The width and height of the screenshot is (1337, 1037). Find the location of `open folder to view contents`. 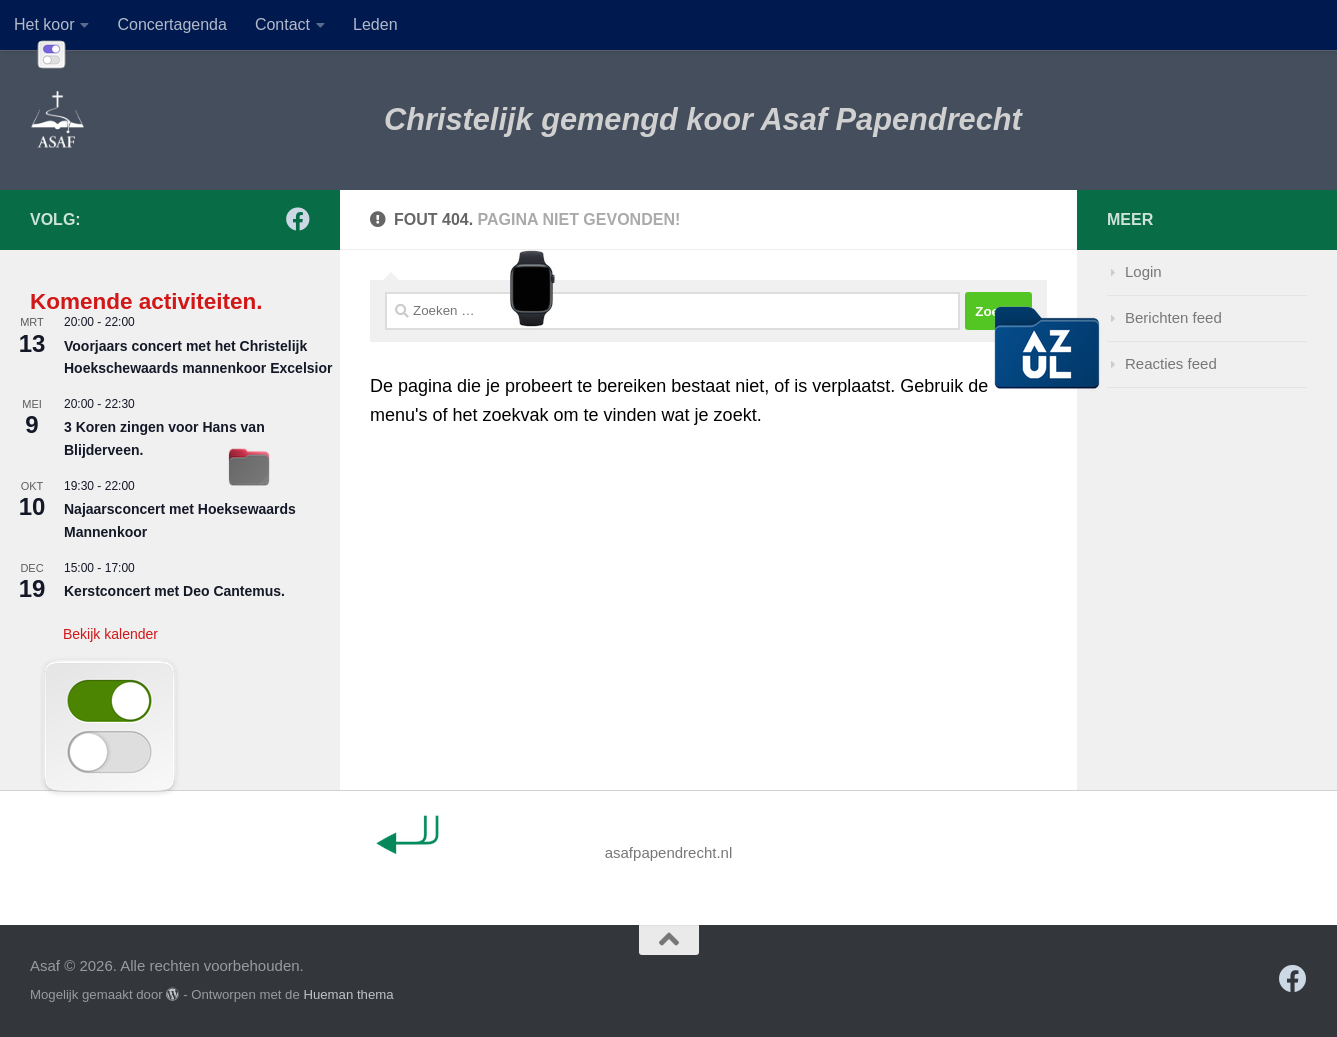

open folder to view contents is located at coordinates (249, 467).